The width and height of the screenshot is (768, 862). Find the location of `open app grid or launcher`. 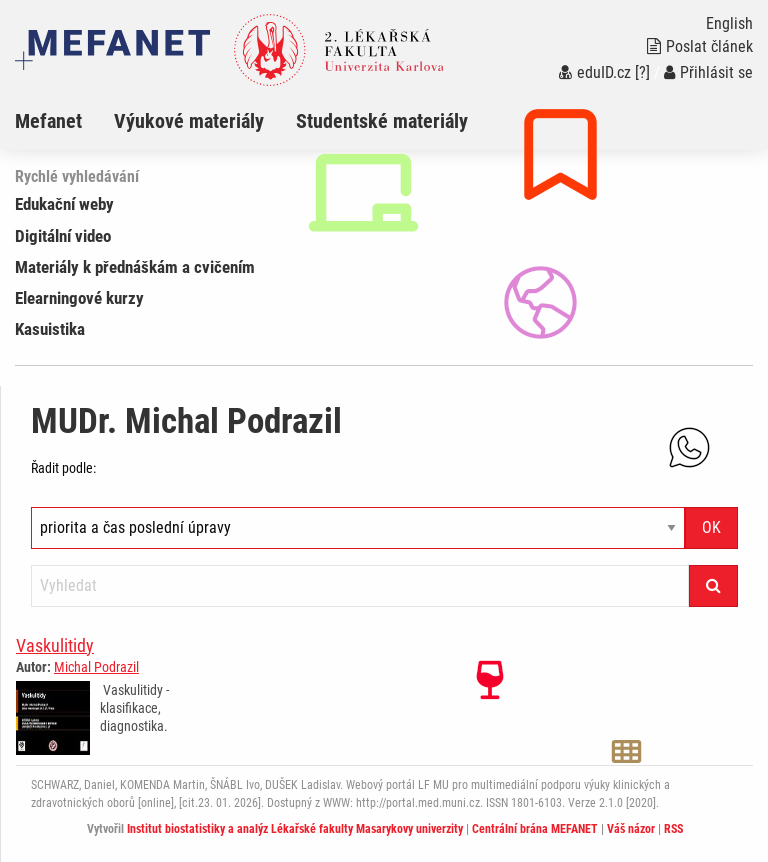

open app grid or launcher is located at coordinates (626, 751).